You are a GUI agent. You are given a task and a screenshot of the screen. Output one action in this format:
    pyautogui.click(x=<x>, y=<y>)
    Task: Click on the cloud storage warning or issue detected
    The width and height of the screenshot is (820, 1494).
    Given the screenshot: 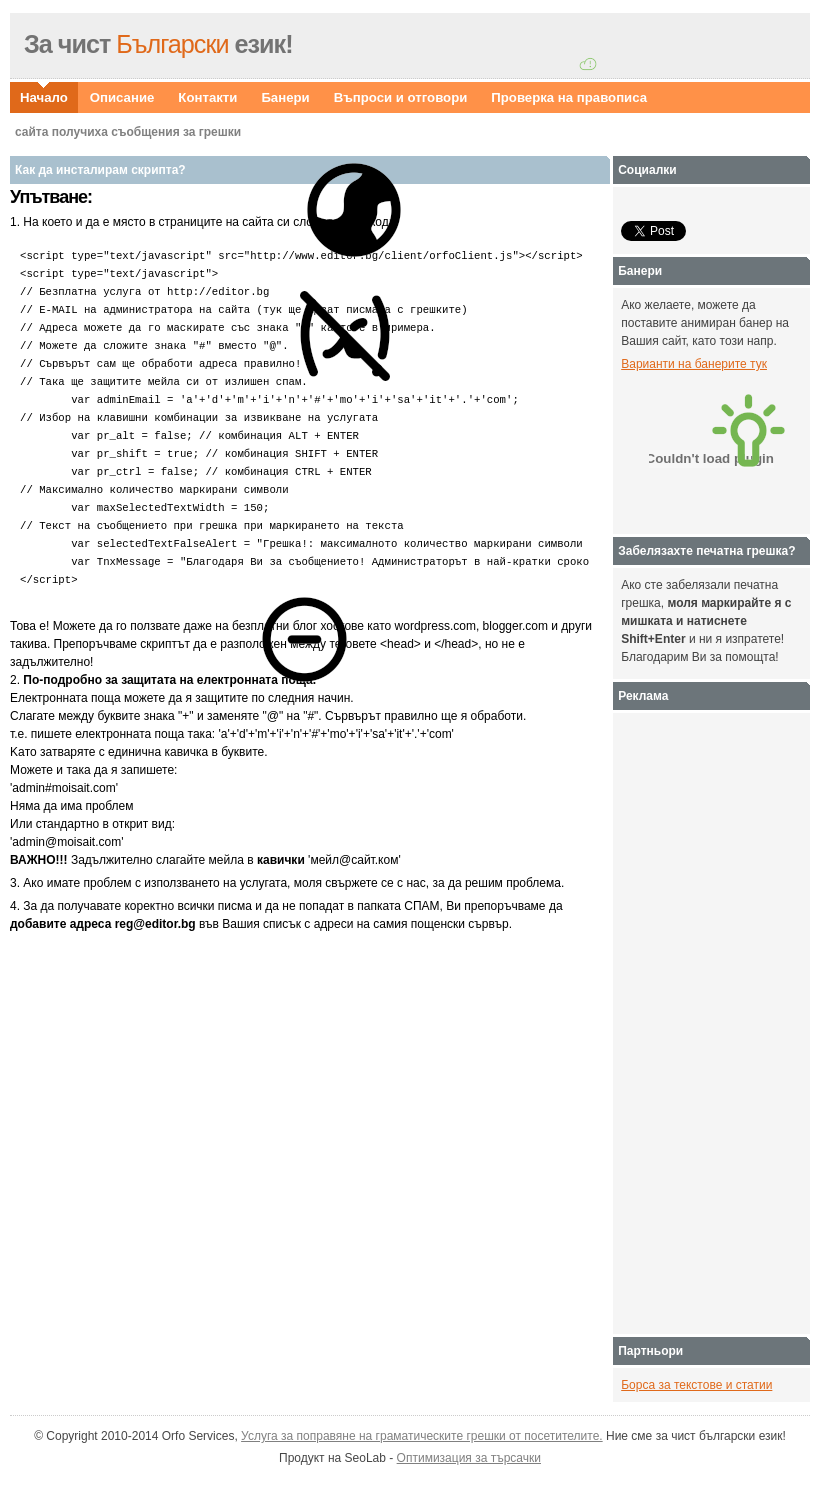 What is the action you would take?
    pyautogui.click(x=588, y=64)
    